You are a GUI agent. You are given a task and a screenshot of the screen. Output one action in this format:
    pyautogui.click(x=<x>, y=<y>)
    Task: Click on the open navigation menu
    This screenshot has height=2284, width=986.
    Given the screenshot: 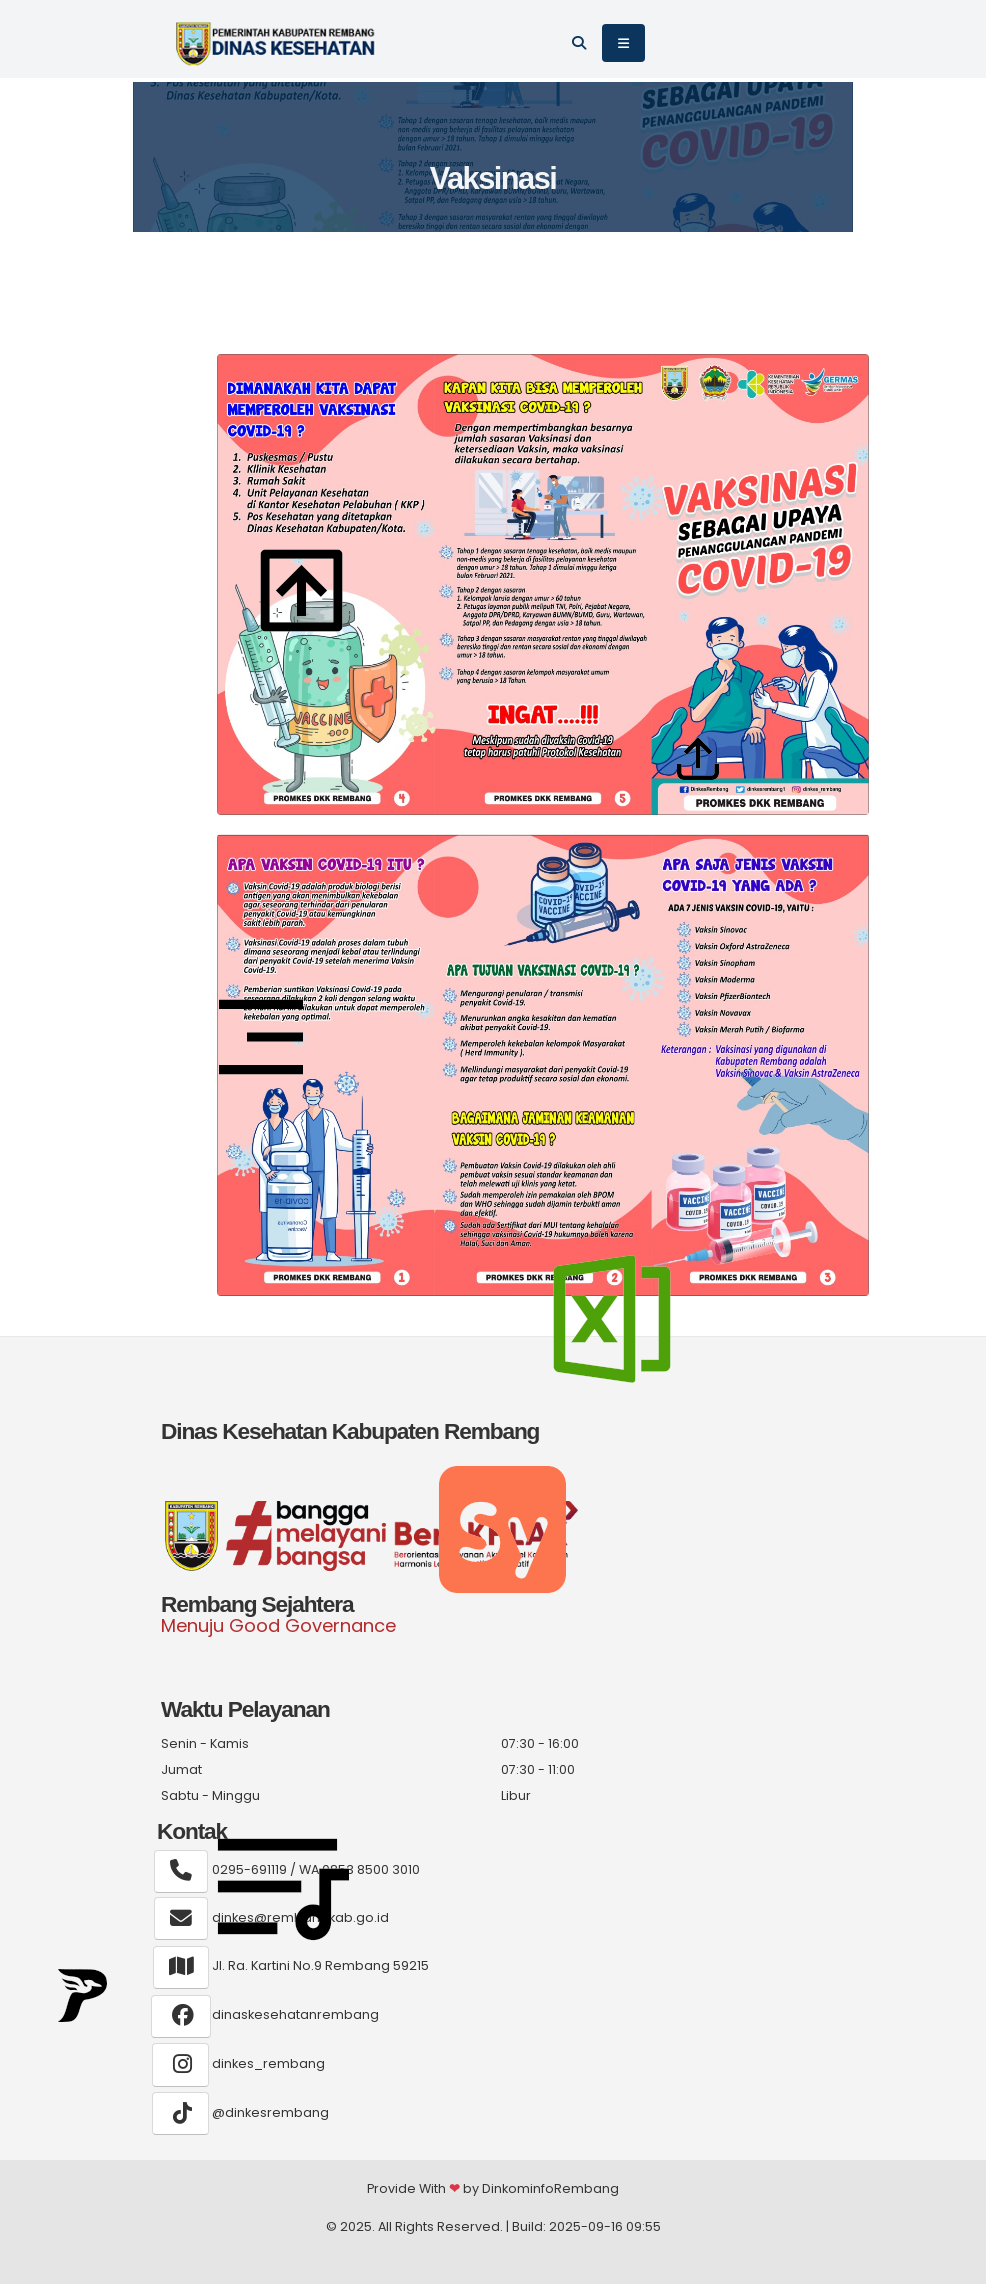 What is the action you would take?
    pyautogui.click(x=261, y=1037)
    